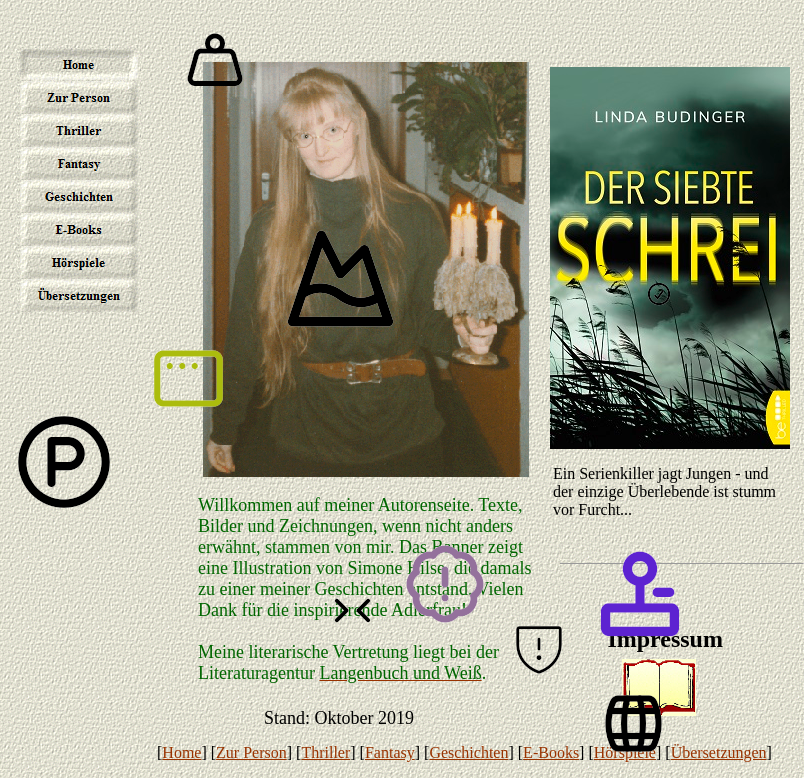 This screenshot has height=778, width=804. What do you see at coordinates (445, 584) in the screenshot?
I see `indicates an alert or warning notification` at bounding box center [445, 584].